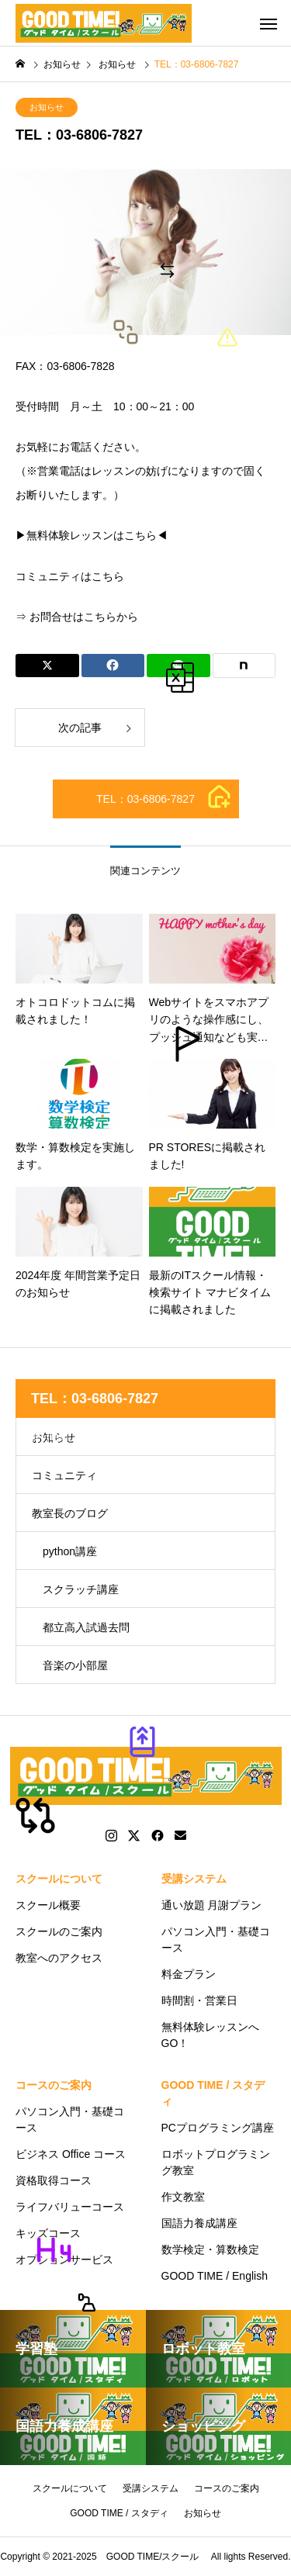 The width and height of the screenshot is (291, 2576). Describe the element at coordinates (227, 337) in the screenshot. I see `indicates a warning or alert status` at that location.